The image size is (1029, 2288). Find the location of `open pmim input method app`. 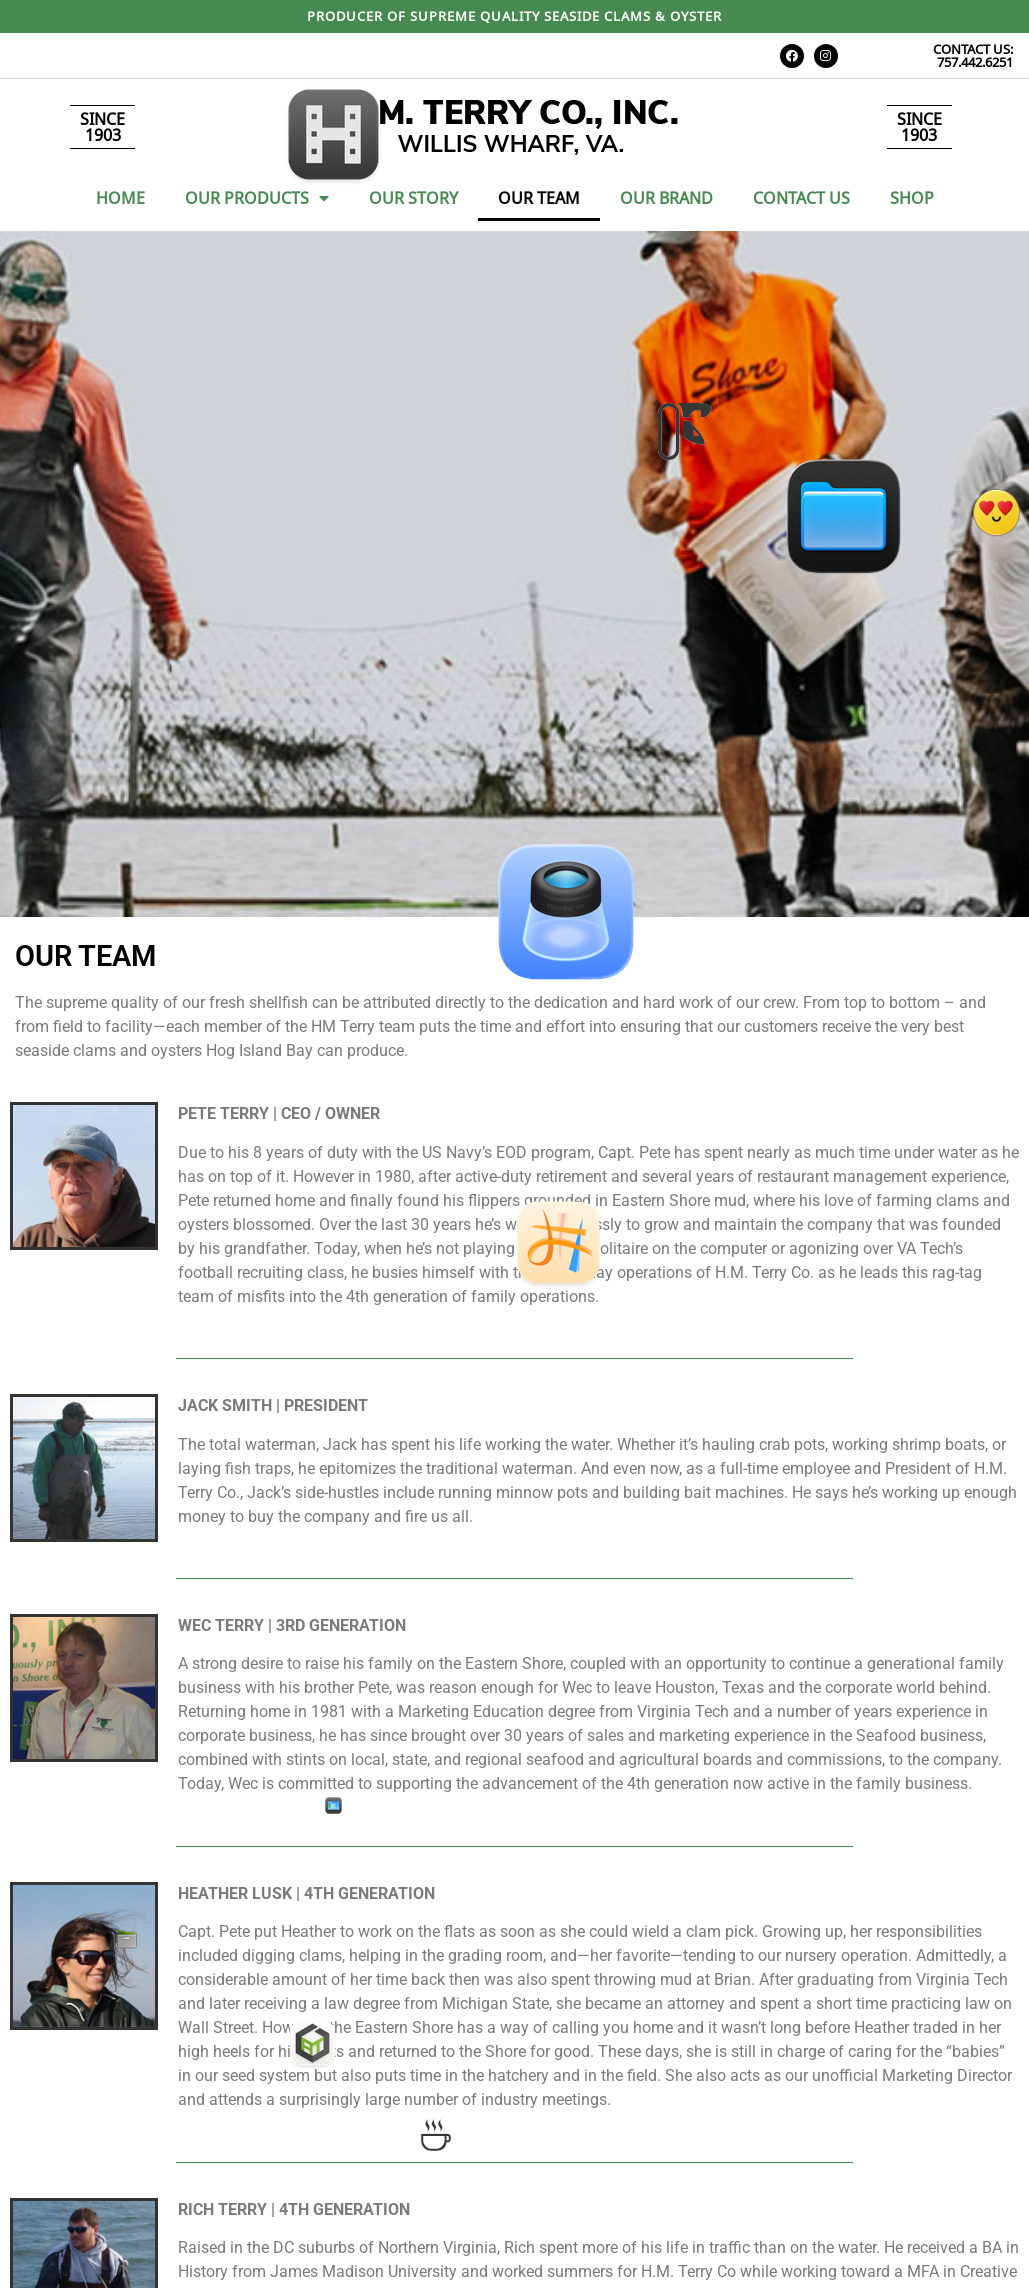

open pmim input method app is located at coordinates (558, 1242).